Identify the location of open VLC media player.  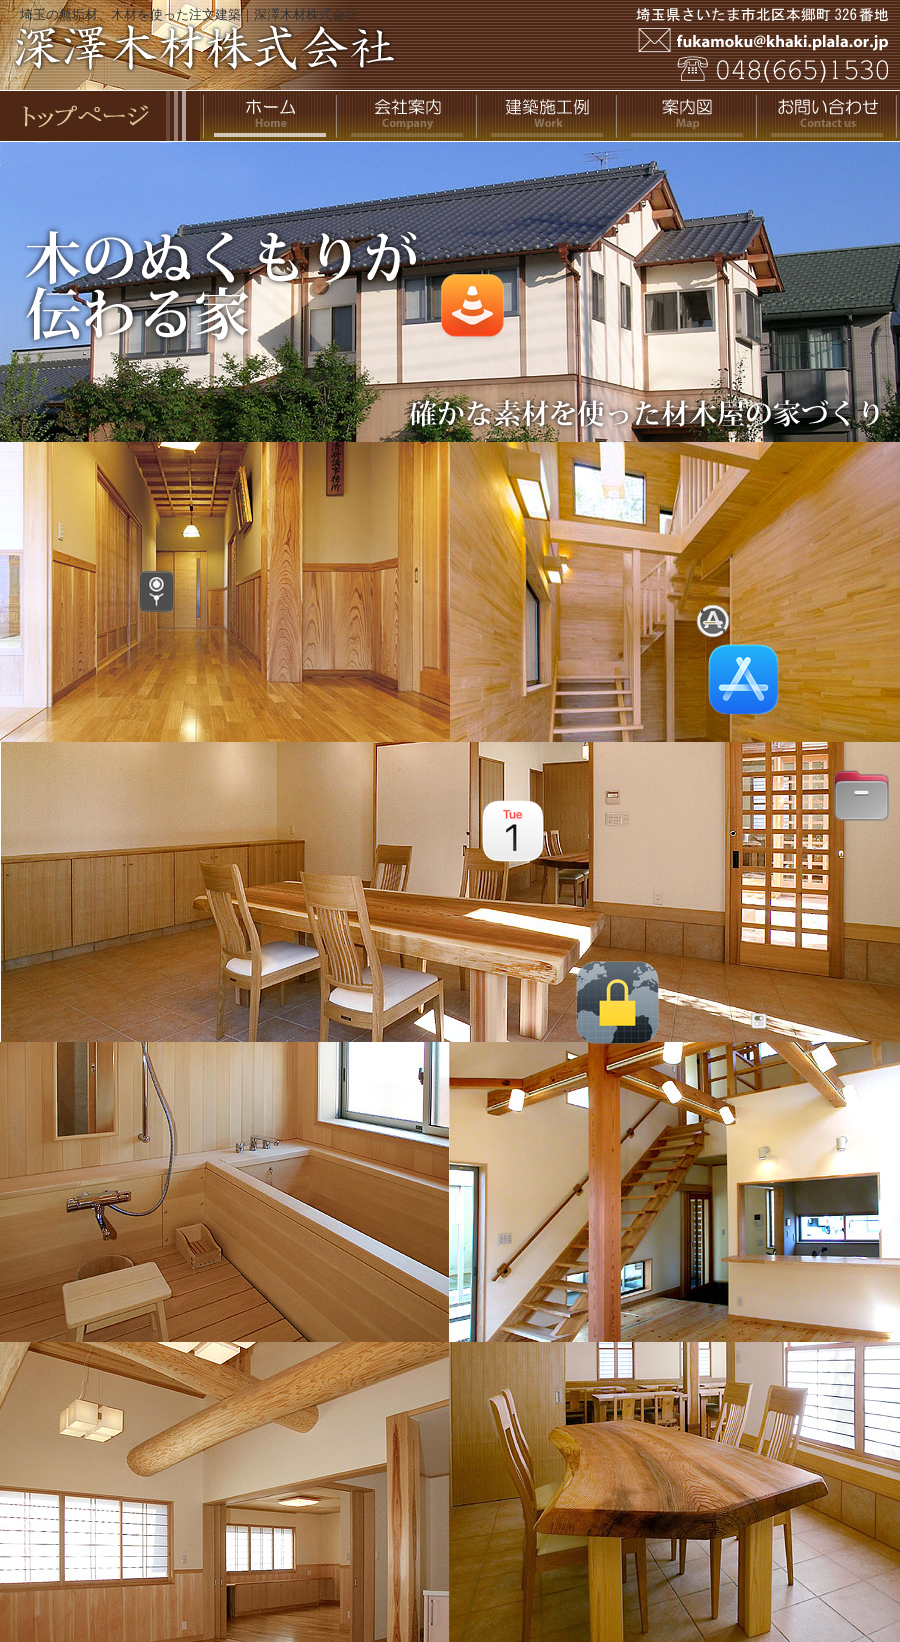
(472, 305).